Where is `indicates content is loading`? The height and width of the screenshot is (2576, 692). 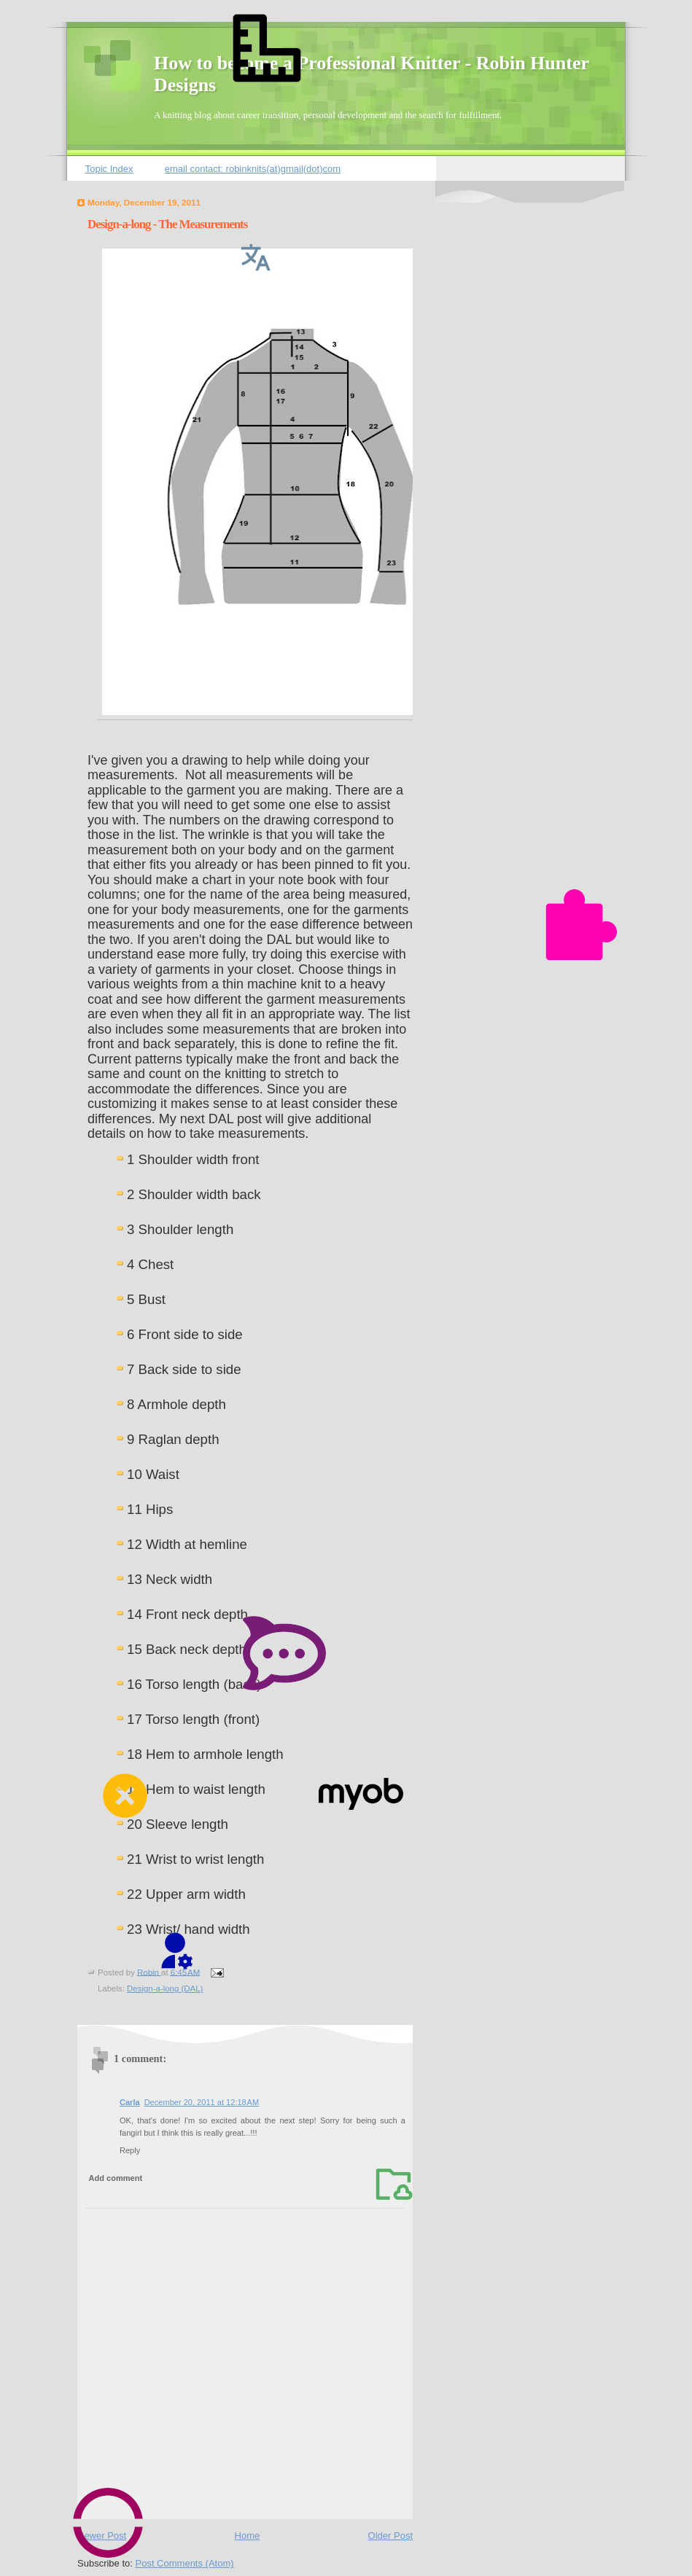
indicates content is loading is located at coordinates (108, 2523).